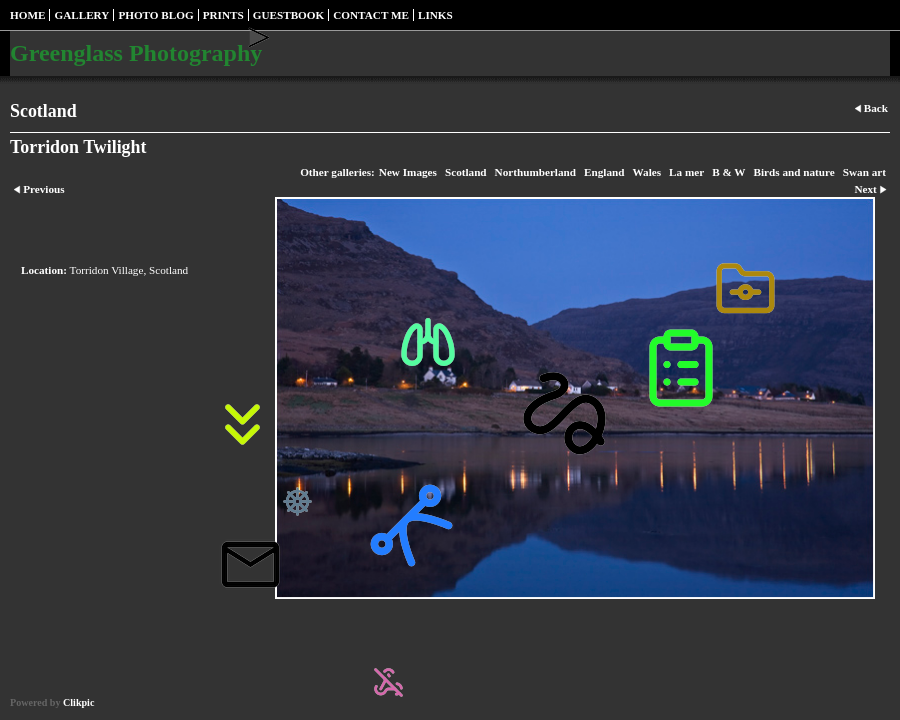 This screenshot has width=900, height=720. I want to click on decorative squiggle or flourish element, so click(564, 413).